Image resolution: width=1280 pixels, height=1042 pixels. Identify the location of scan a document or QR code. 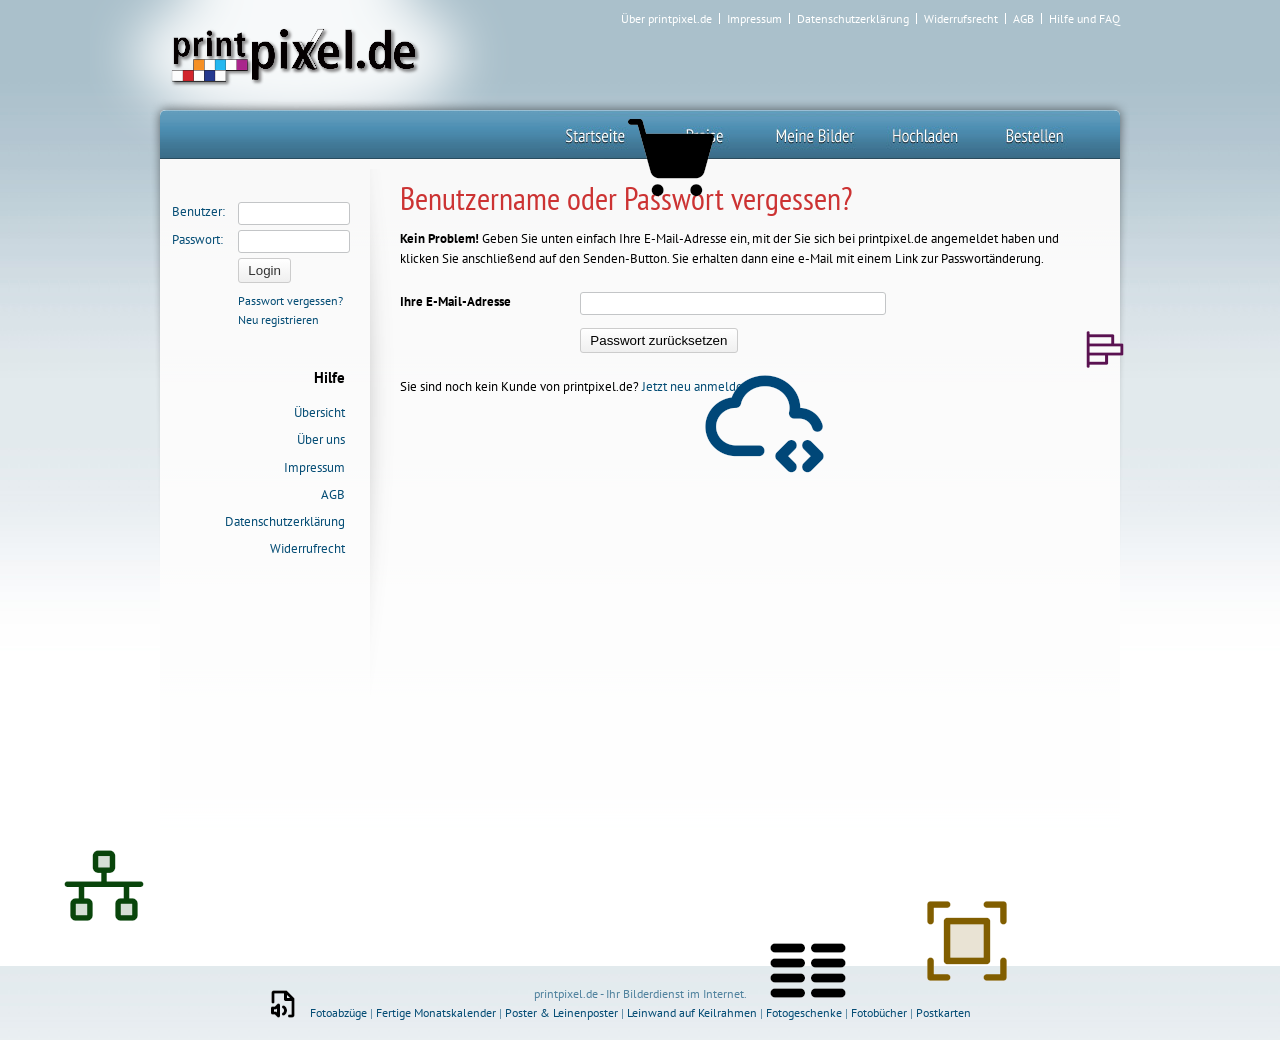
(967, 941).